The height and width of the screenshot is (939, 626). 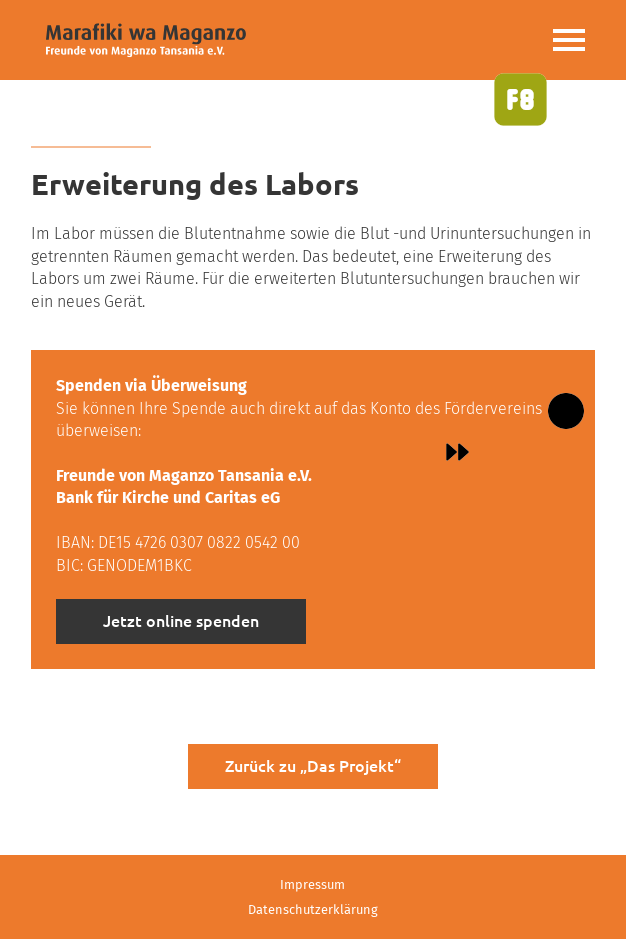 I want to click on skip to the next track, so click(x=457, y=452).